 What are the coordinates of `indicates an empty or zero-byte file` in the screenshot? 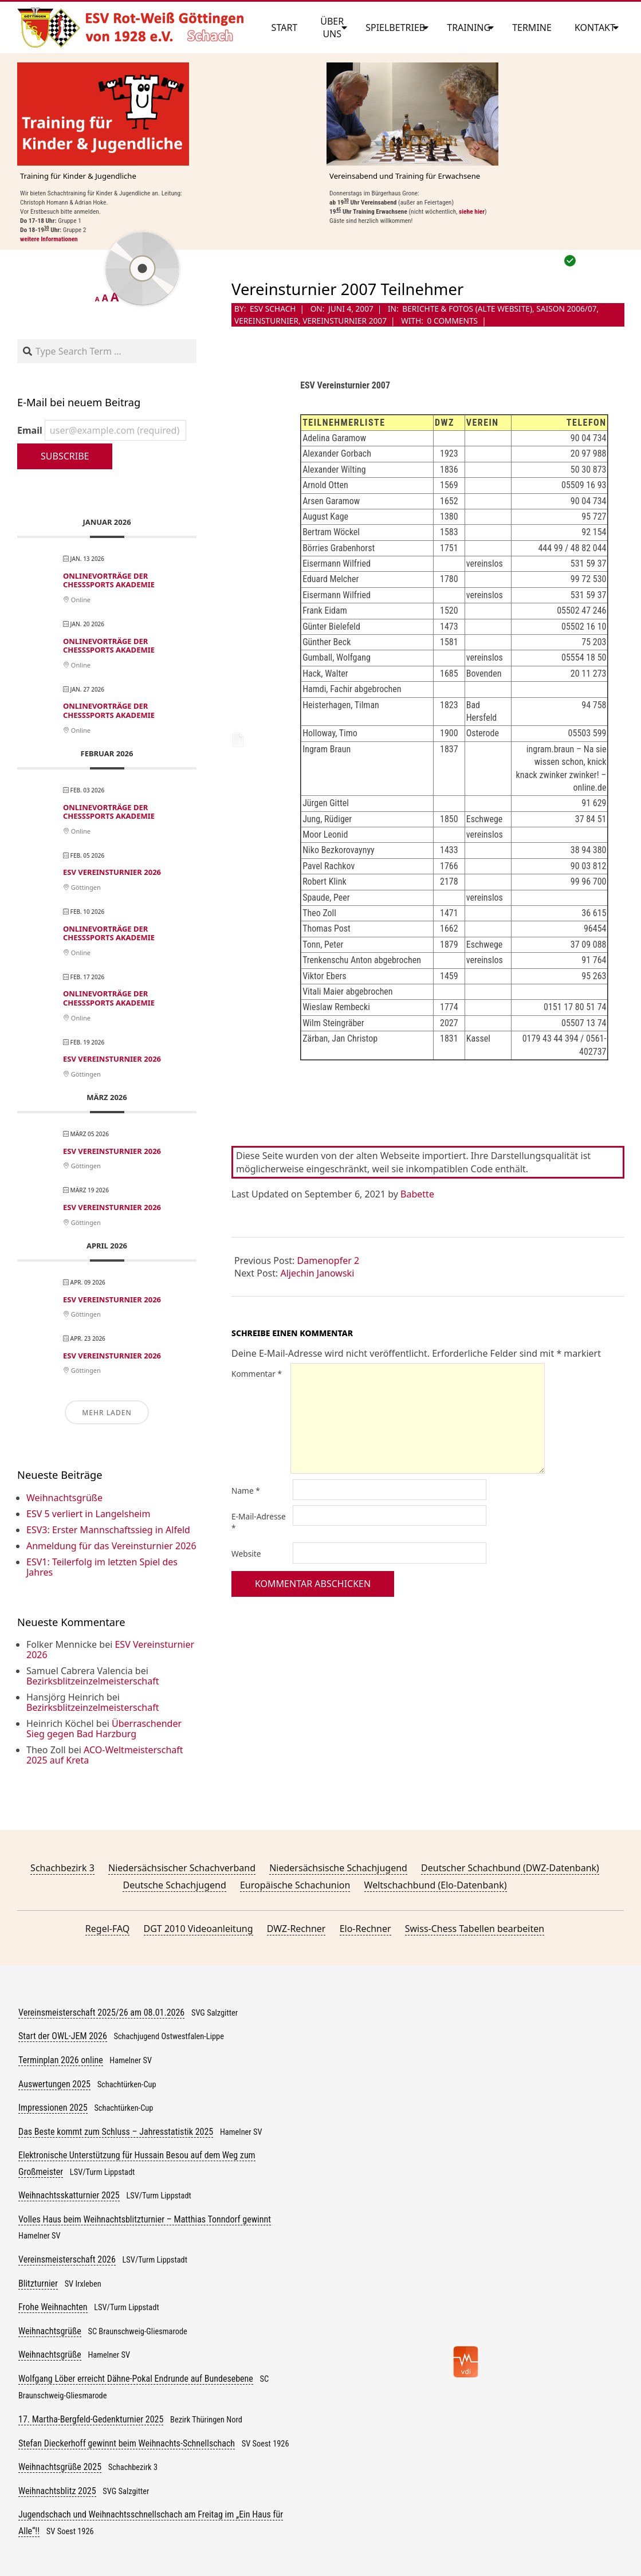 It's located at (238, 740).